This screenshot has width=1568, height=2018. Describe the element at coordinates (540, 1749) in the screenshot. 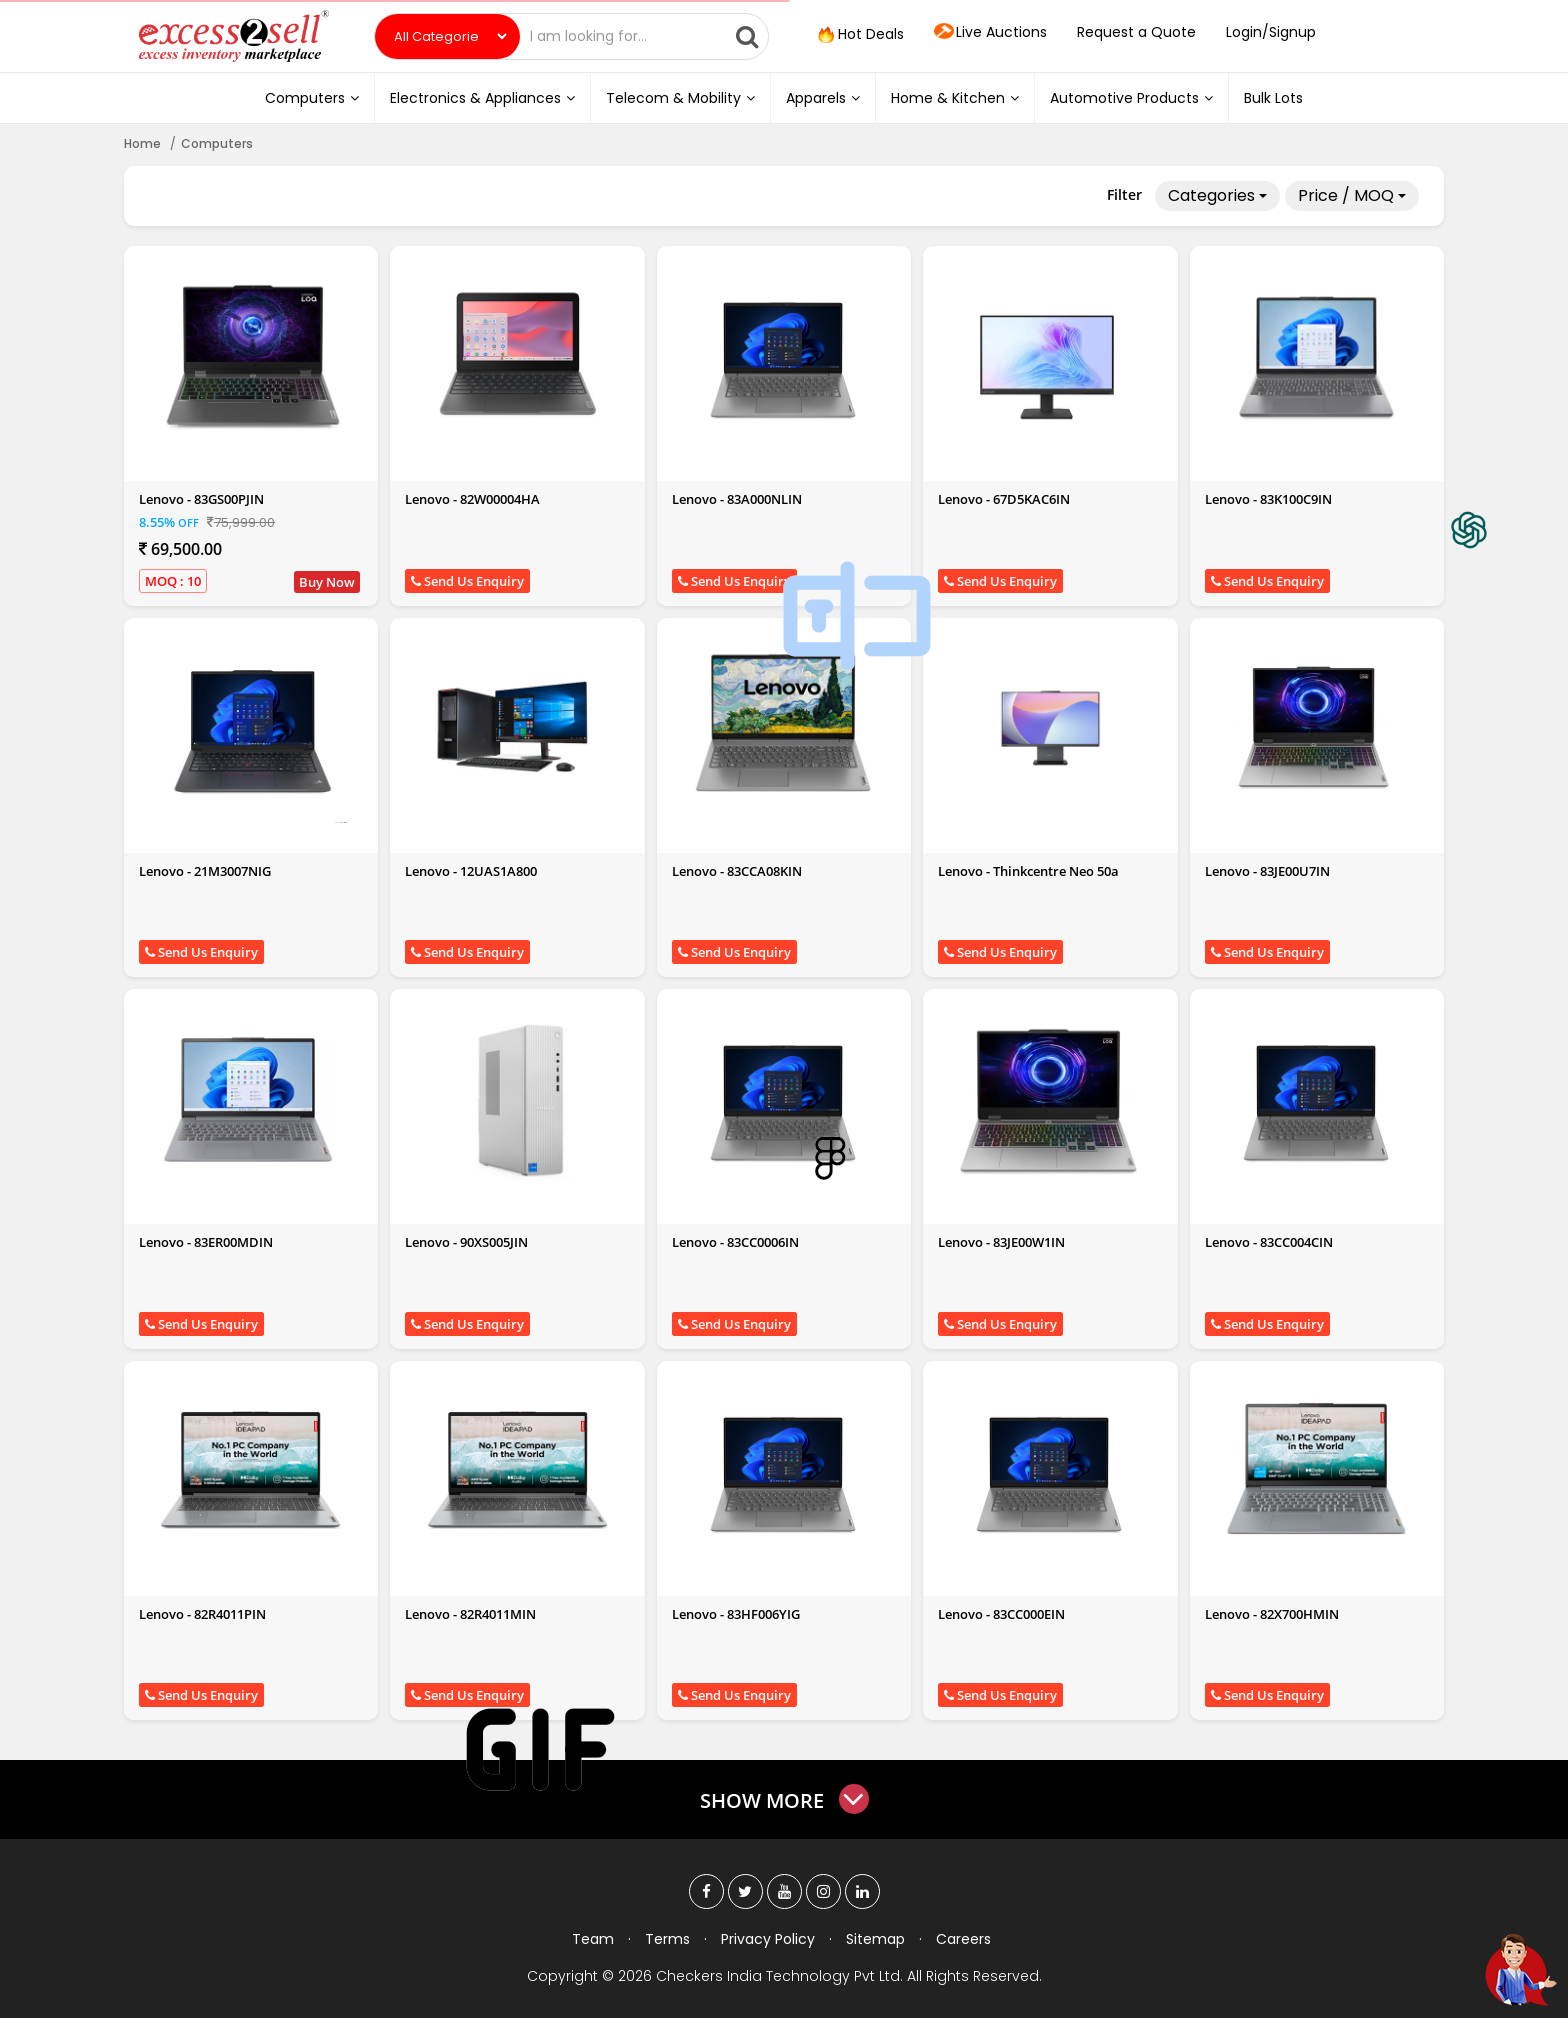

I see `insert a gif into your message` at that location.